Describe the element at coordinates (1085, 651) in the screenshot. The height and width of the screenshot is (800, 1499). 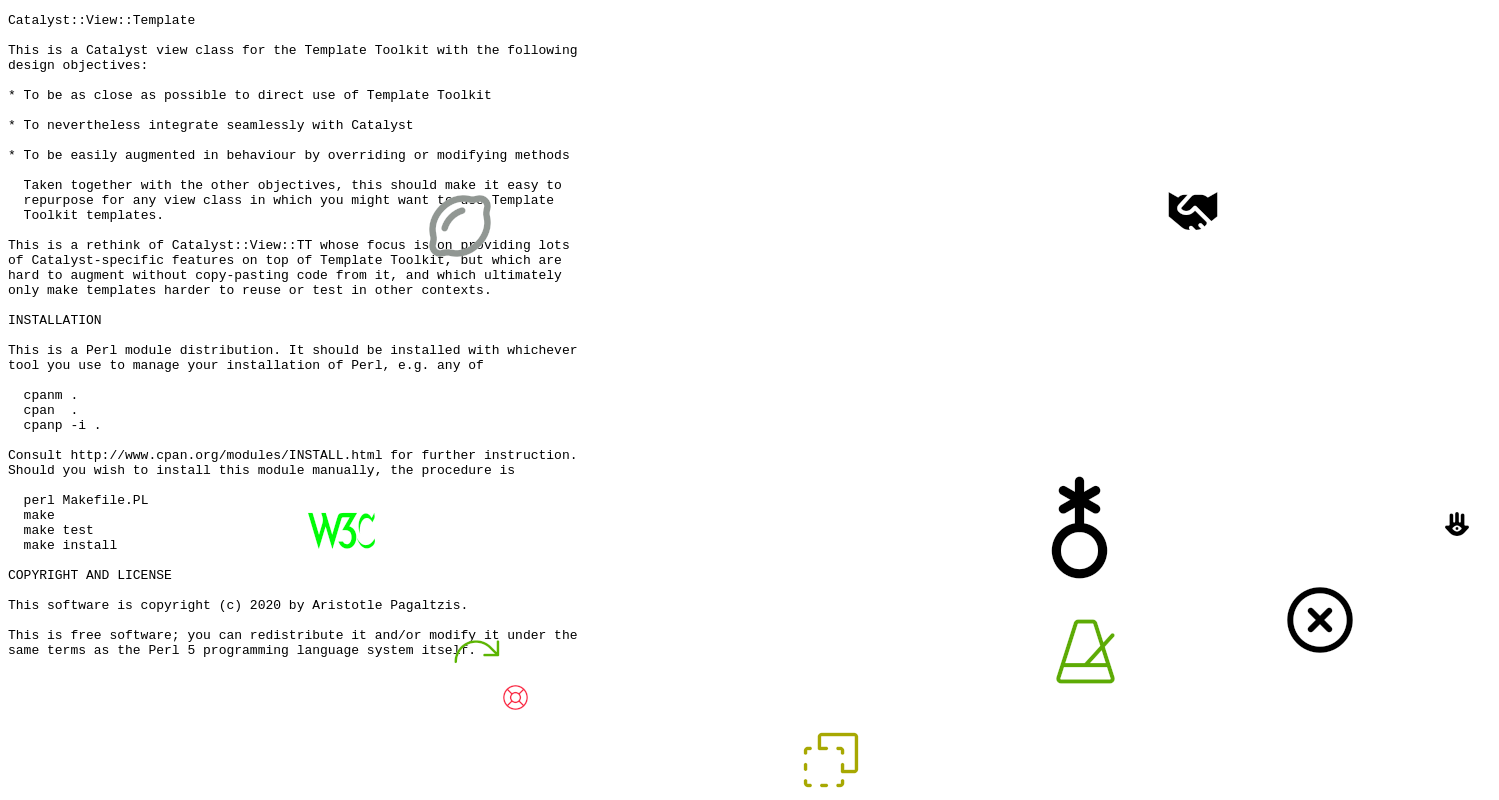
I see `access tempo or timing settings` at that location.